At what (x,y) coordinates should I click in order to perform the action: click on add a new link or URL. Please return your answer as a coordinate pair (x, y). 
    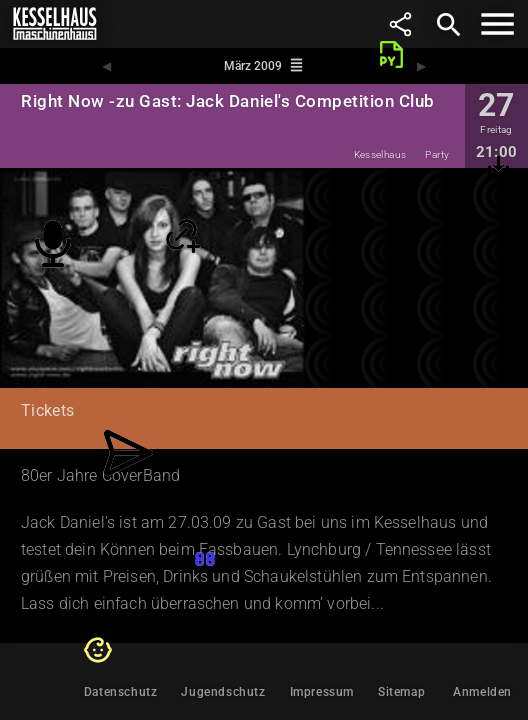
    Looking at the image, I should click on (181, 234).